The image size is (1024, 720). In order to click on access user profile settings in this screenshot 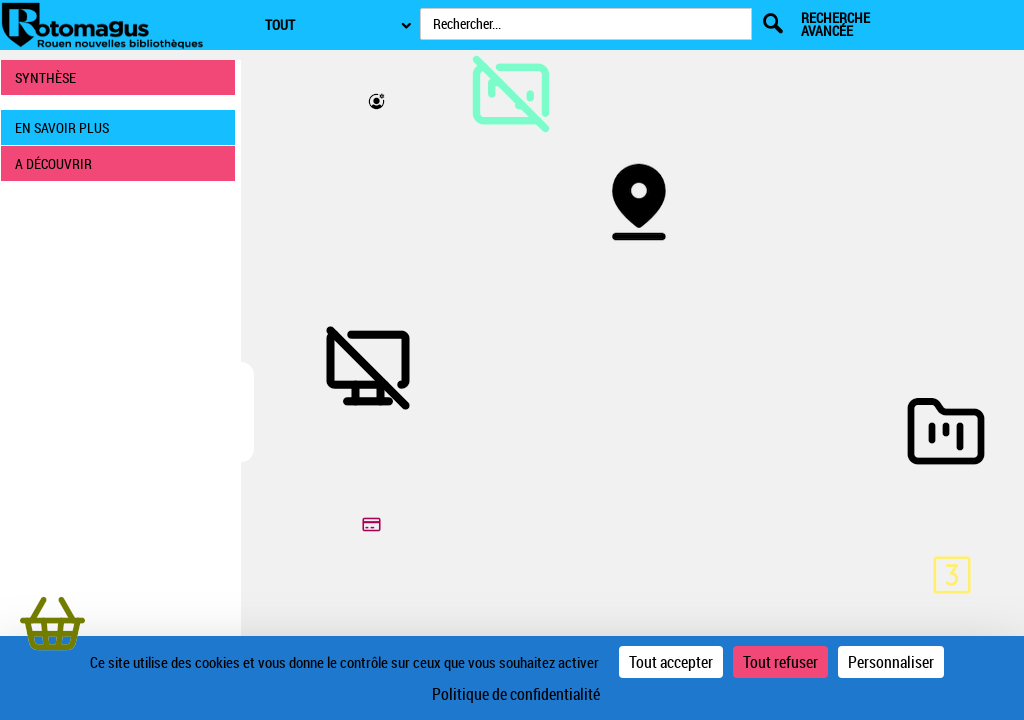, I will do `click(376, 101)`.